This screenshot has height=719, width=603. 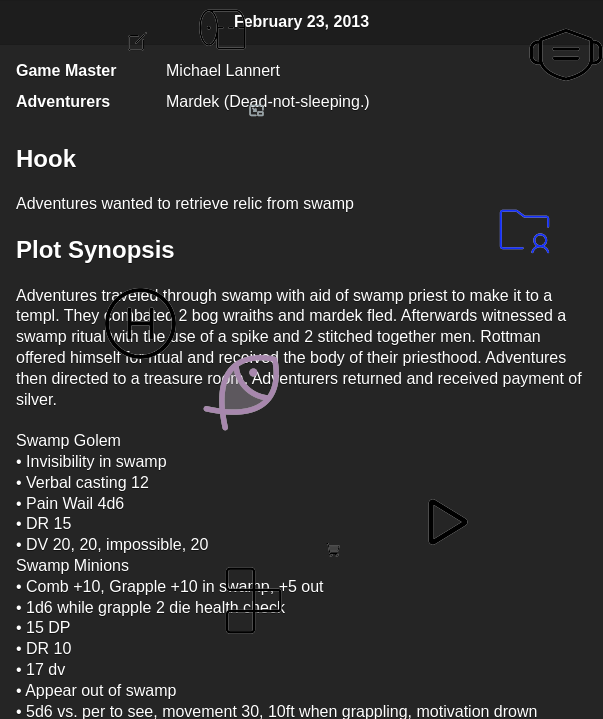 I want to click on view your shopping cart, so click(x=333, y=550).